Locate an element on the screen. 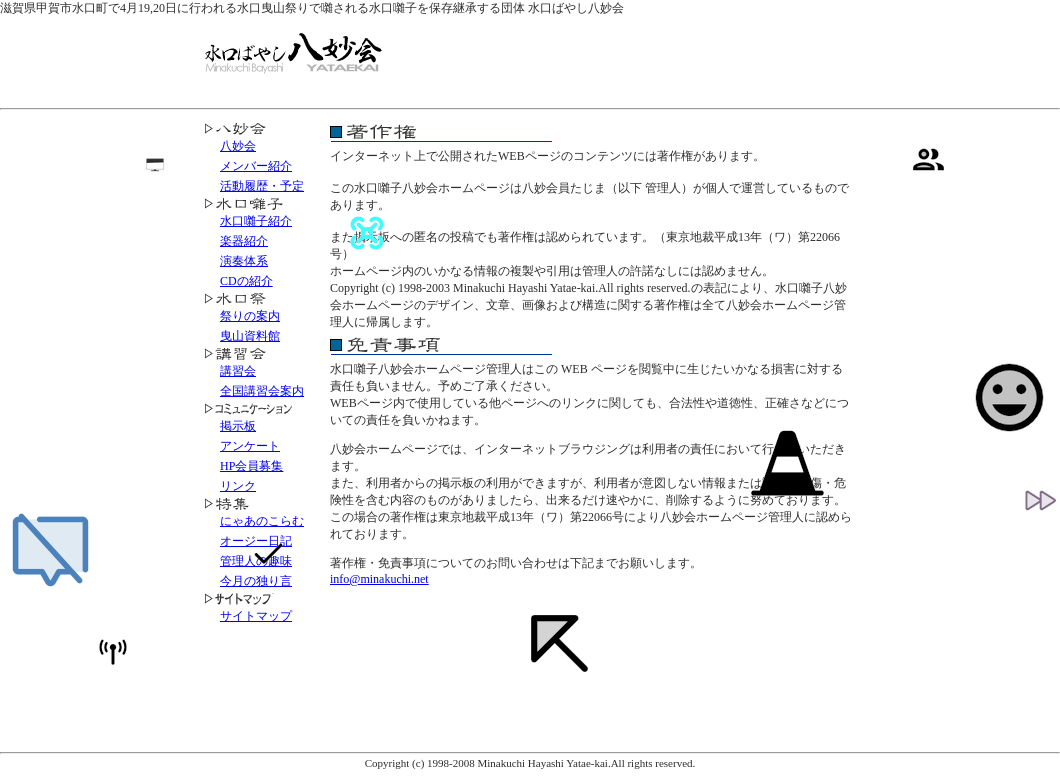  broadcast or transmit a signal is located at coordinates (113, 652).